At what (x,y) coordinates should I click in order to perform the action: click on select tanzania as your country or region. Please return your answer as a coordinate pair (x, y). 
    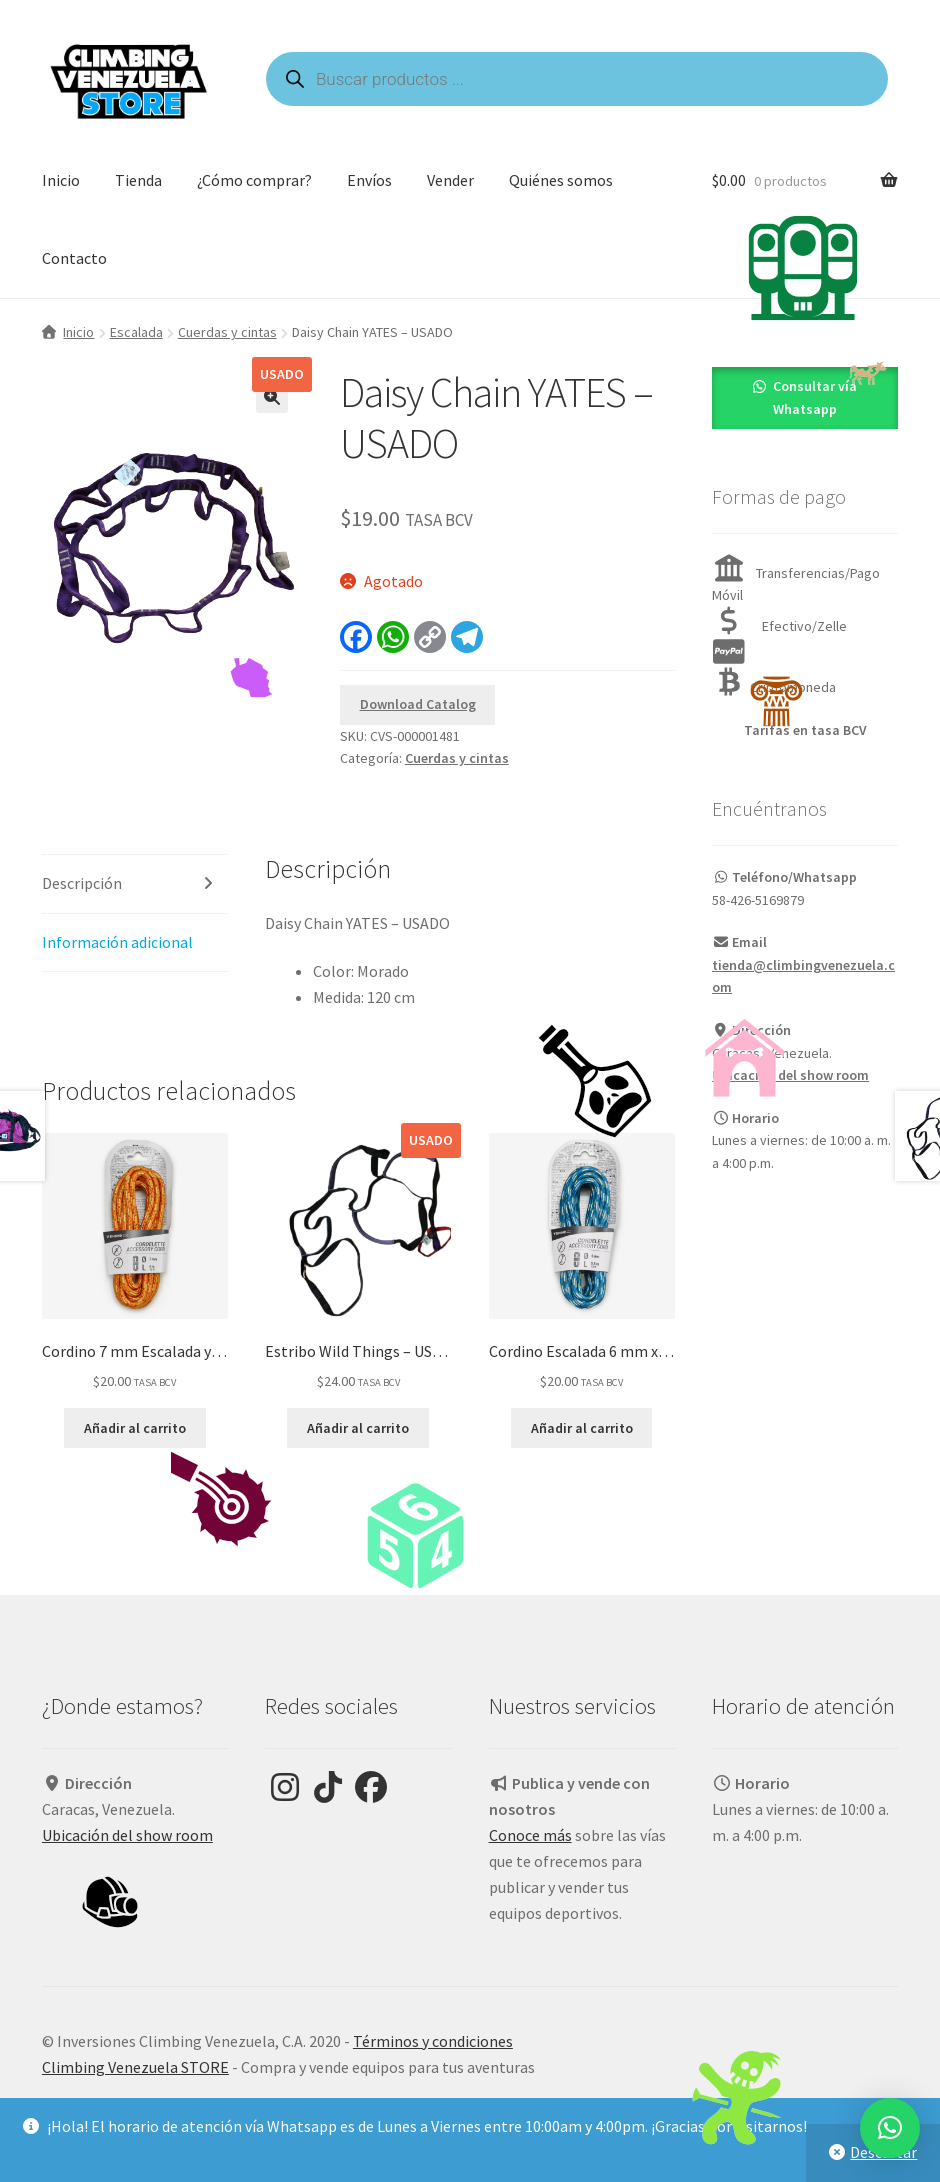
    Looking at the image, I should click on (251, 677).